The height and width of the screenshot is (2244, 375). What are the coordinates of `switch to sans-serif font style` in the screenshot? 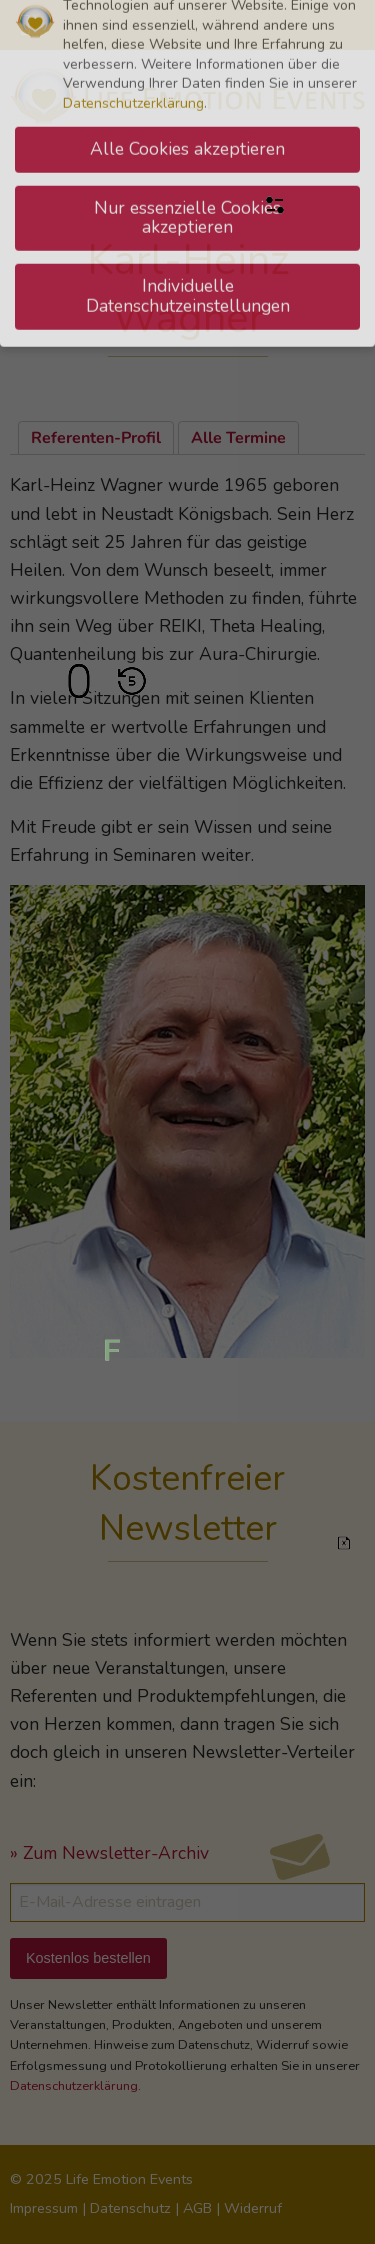 It's located at (111, 1349).